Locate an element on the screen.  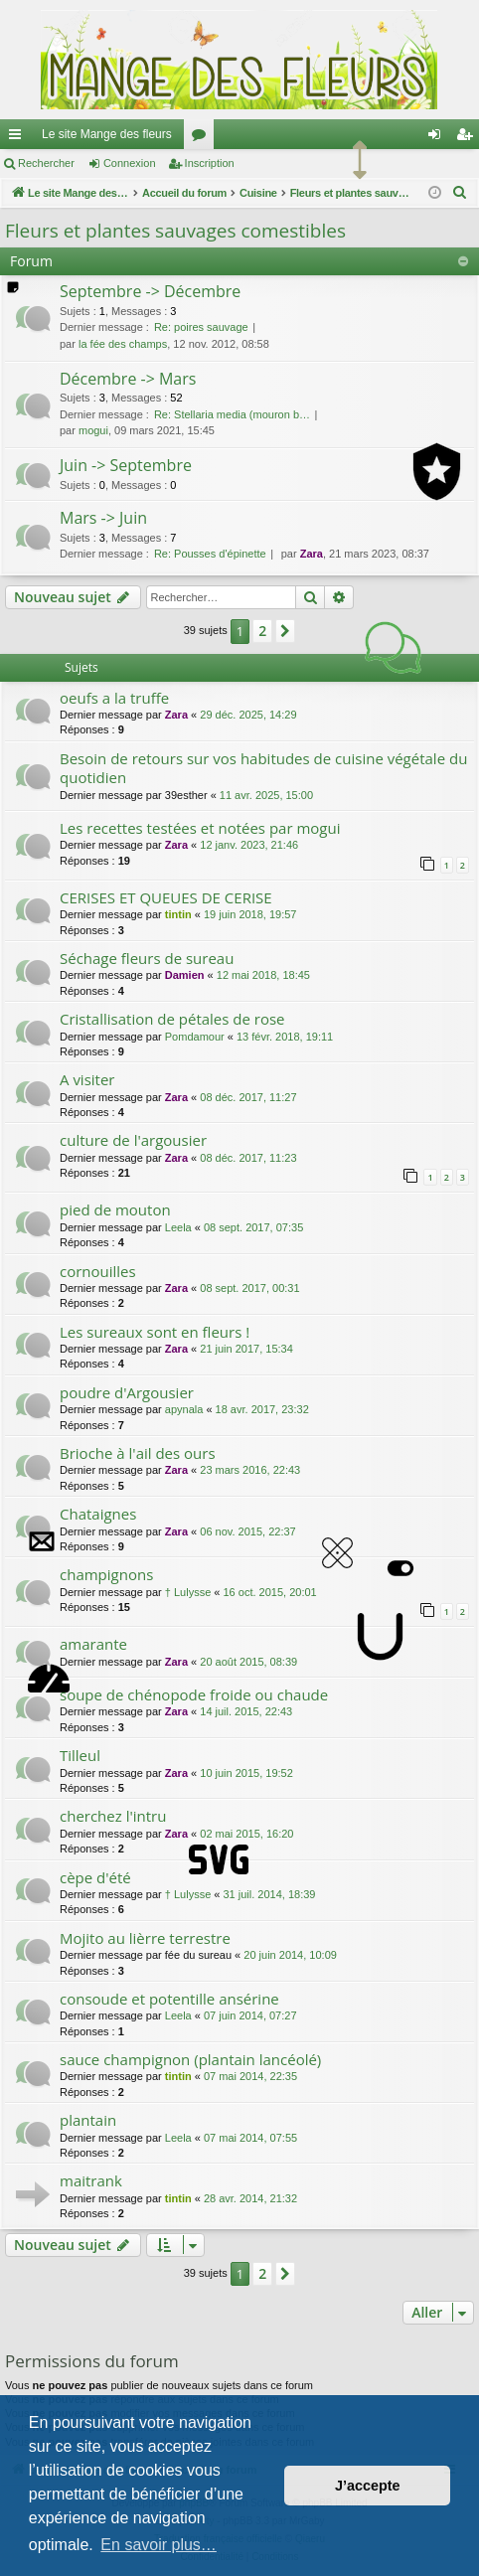
toggle switch in the on position is located at coordinates (400, 1568).